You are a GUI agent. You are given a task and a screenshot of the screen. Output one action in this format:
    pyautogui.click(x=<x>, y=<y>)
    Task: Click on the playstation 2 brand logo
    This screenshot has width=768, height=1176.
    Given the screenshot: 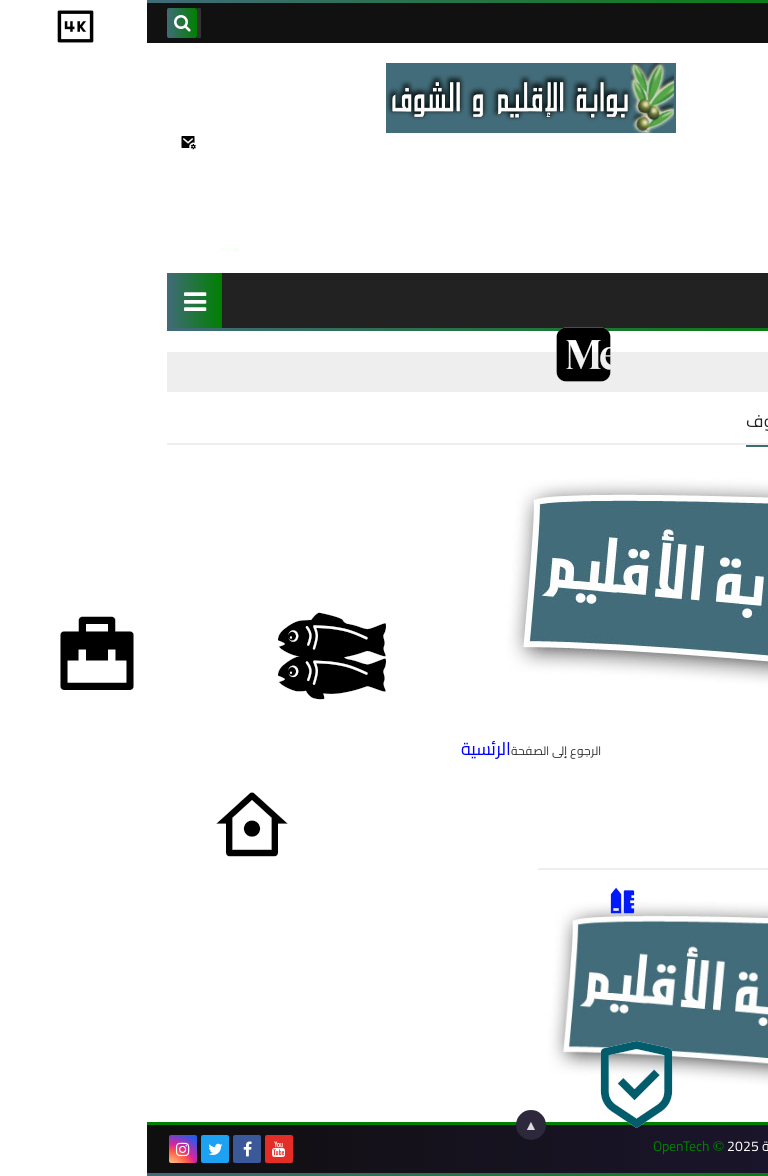 What is the action you would take?
    pyautogui.click(x=230, y=250)
    